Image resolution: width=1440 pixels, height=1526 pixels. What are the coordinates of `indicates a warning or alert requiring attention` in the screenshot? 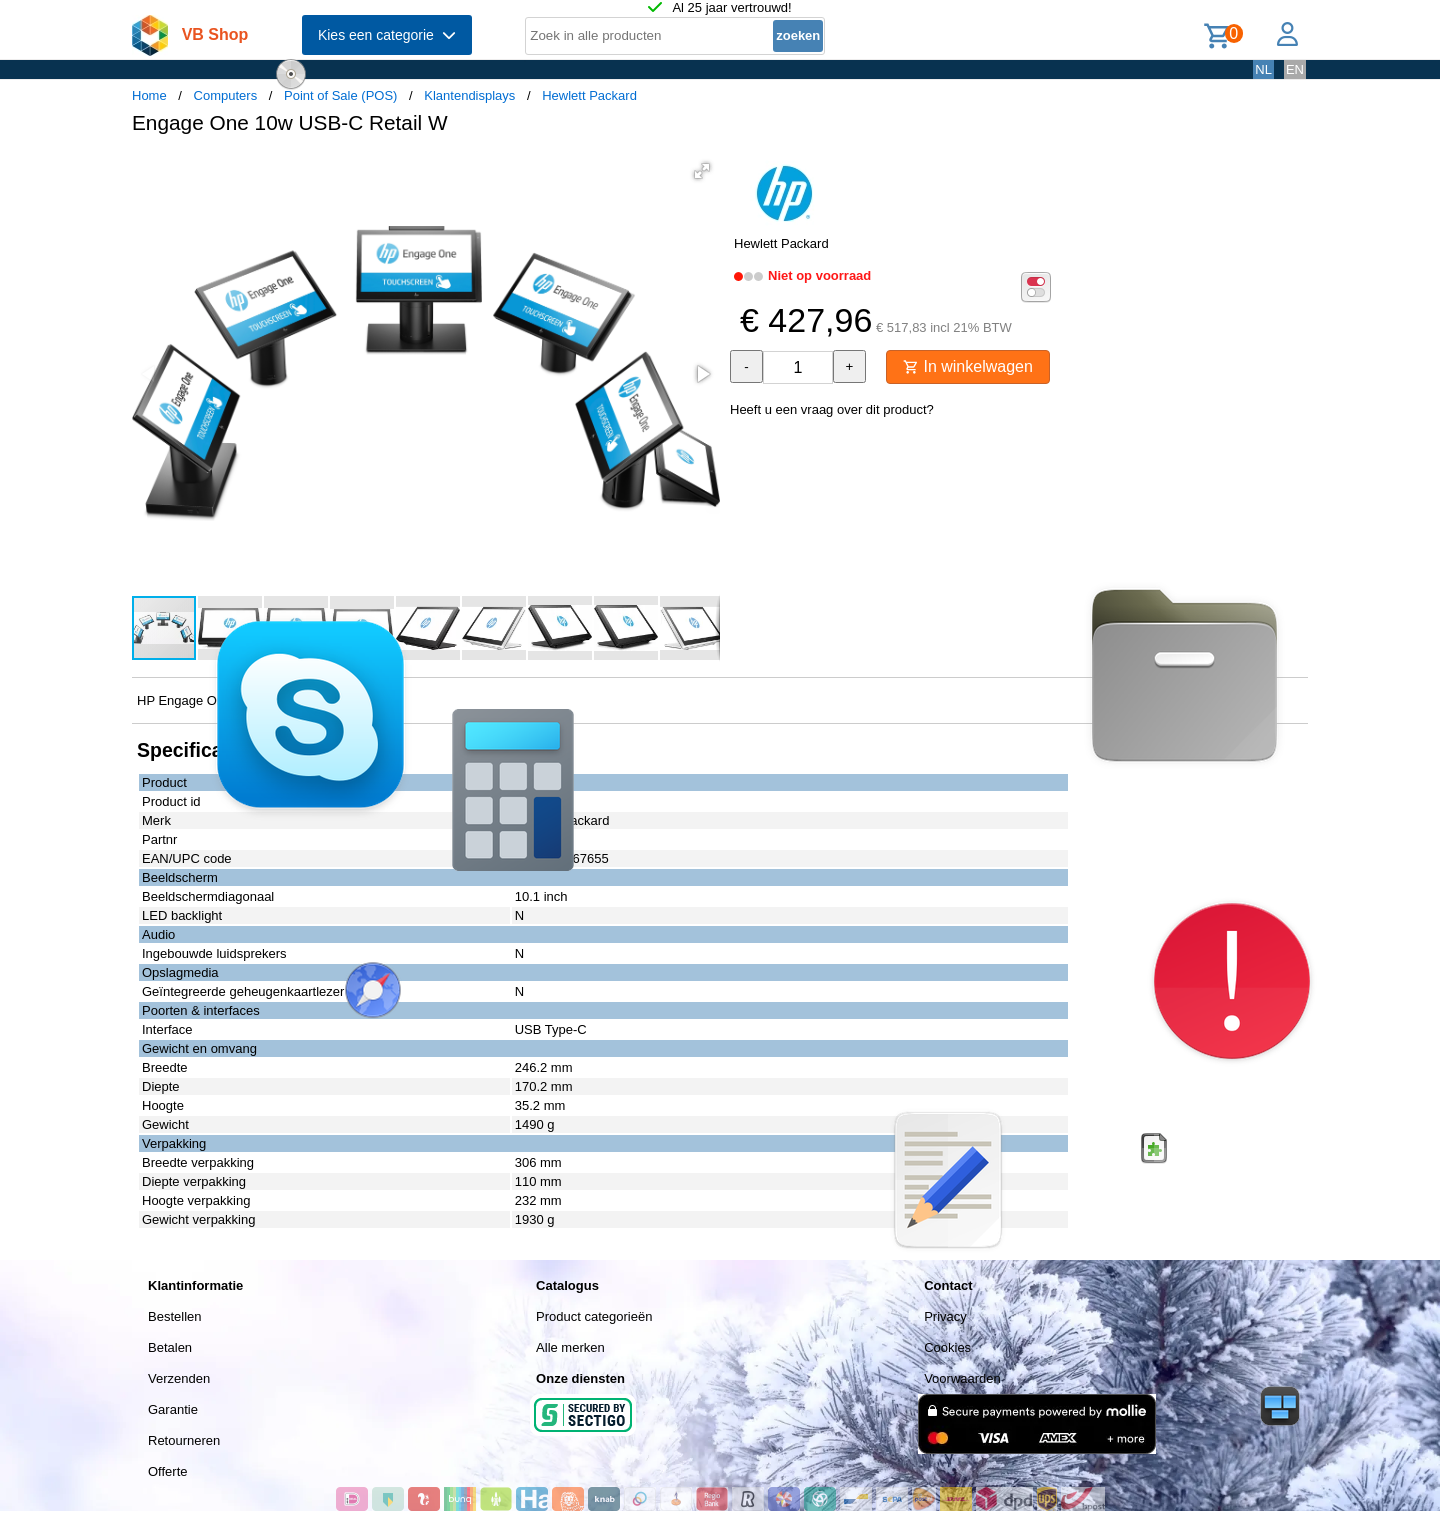 It's located at (1232, 981).